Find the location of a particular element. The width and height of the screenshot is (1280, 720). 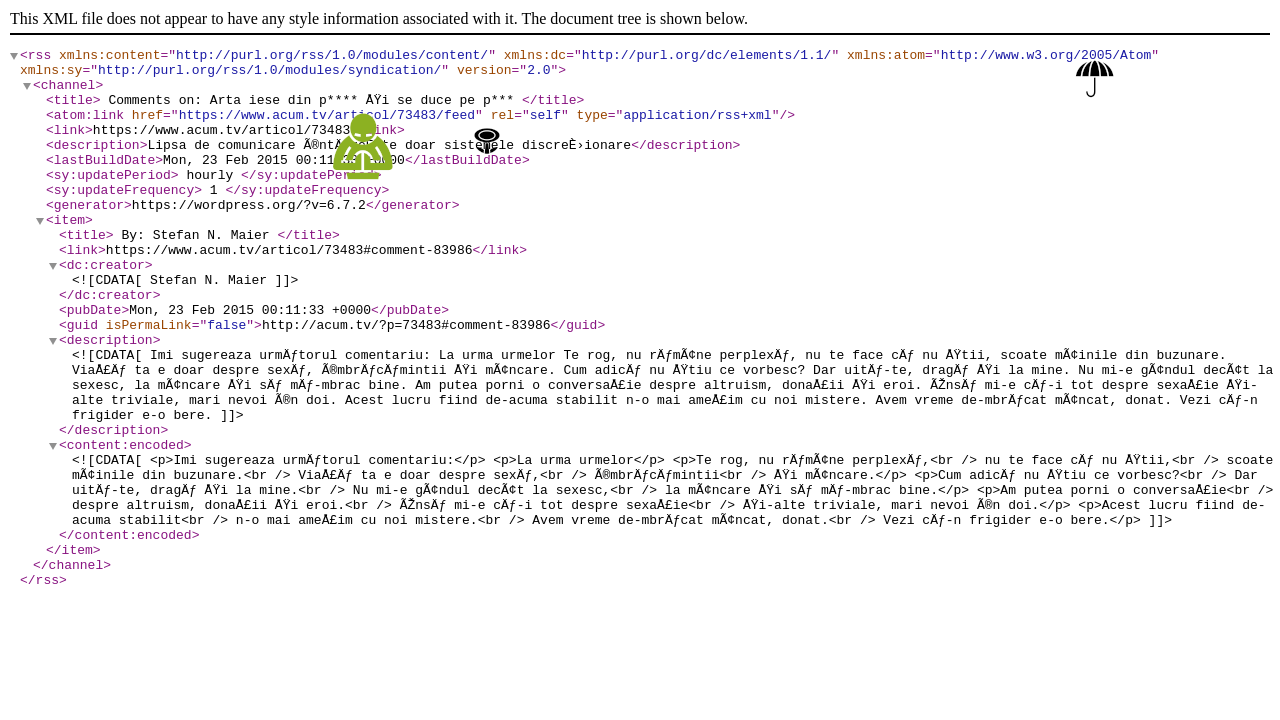

view weather forecast or rain conditions is located at coordinates (1094, 78).